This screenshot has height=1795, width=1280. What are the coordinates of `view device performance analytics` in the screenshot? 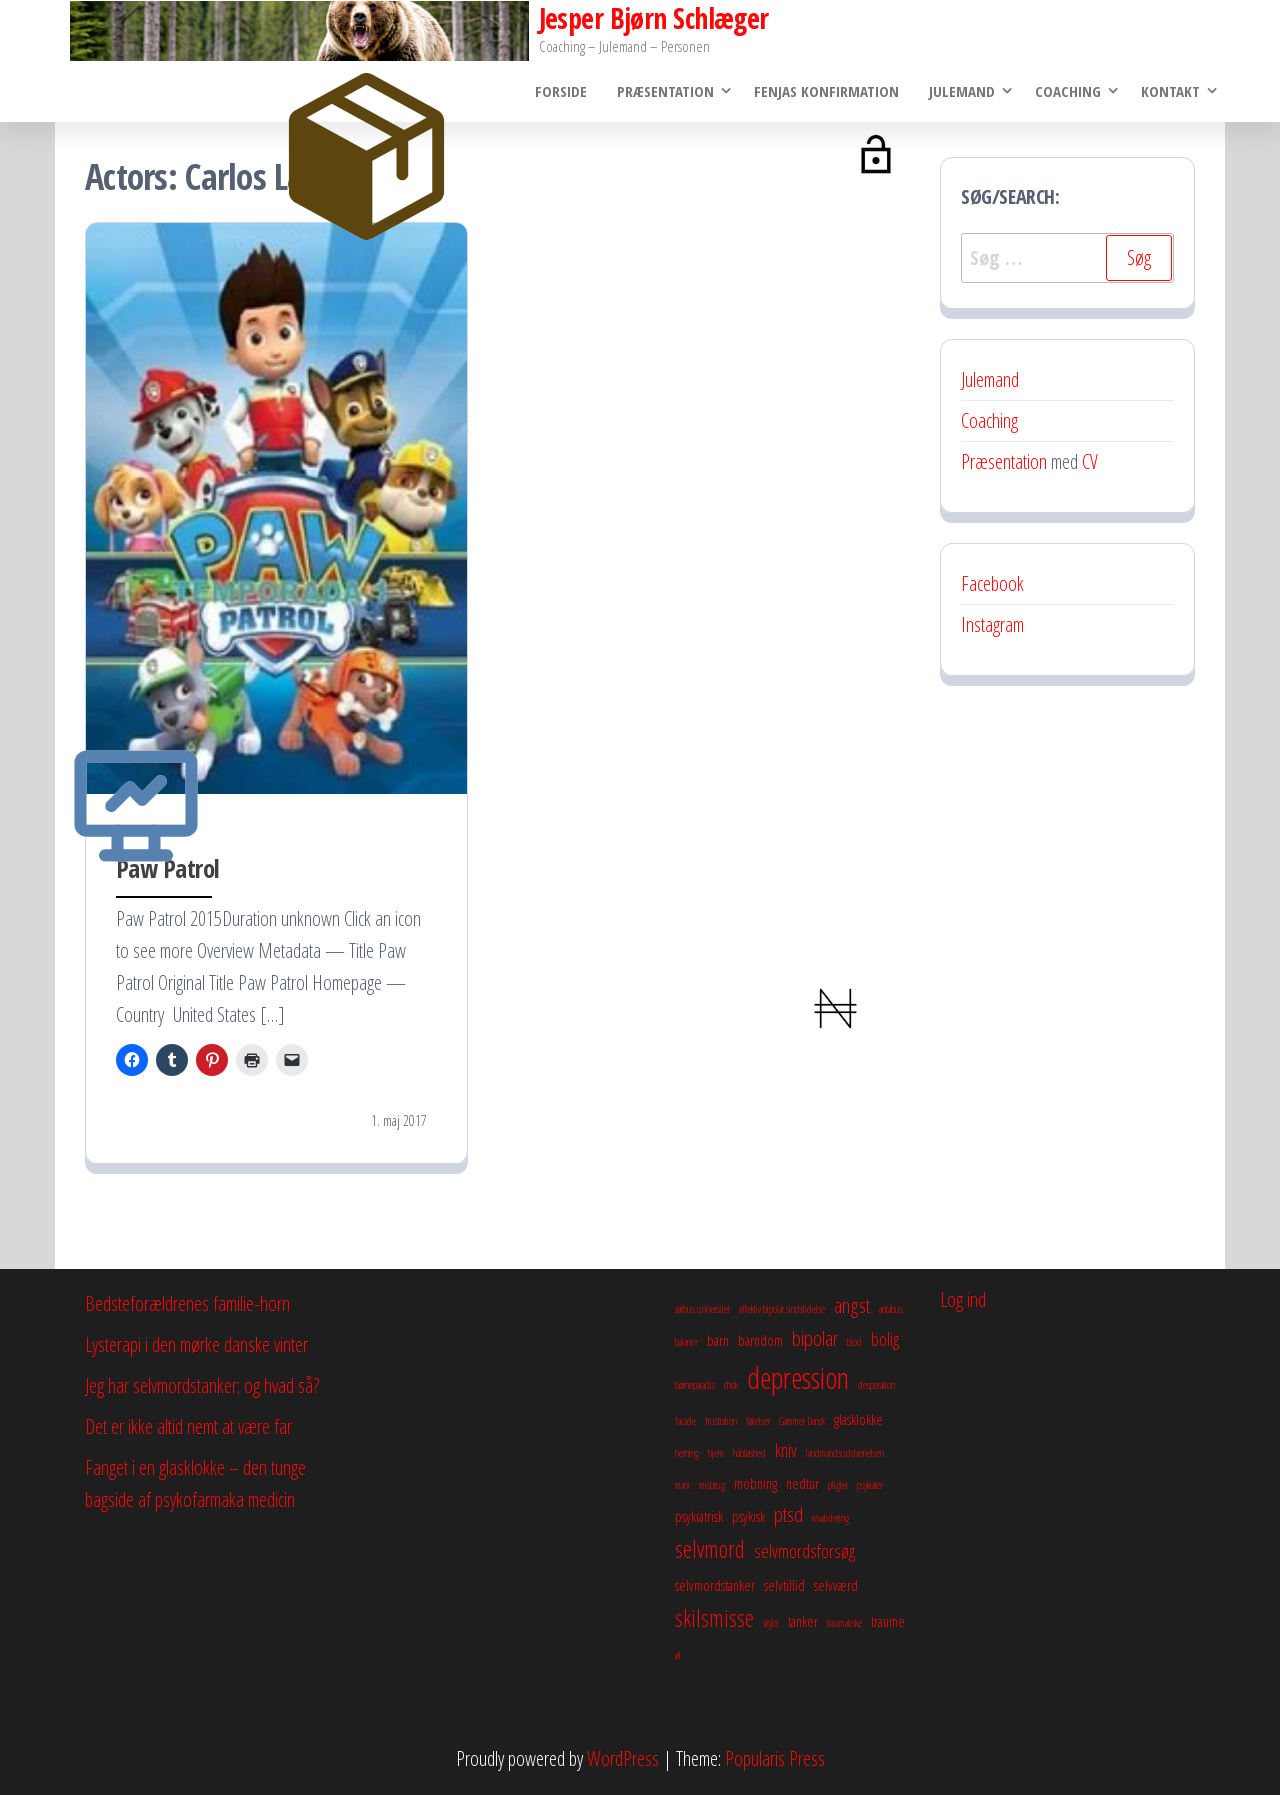 It's located at (136, 806).